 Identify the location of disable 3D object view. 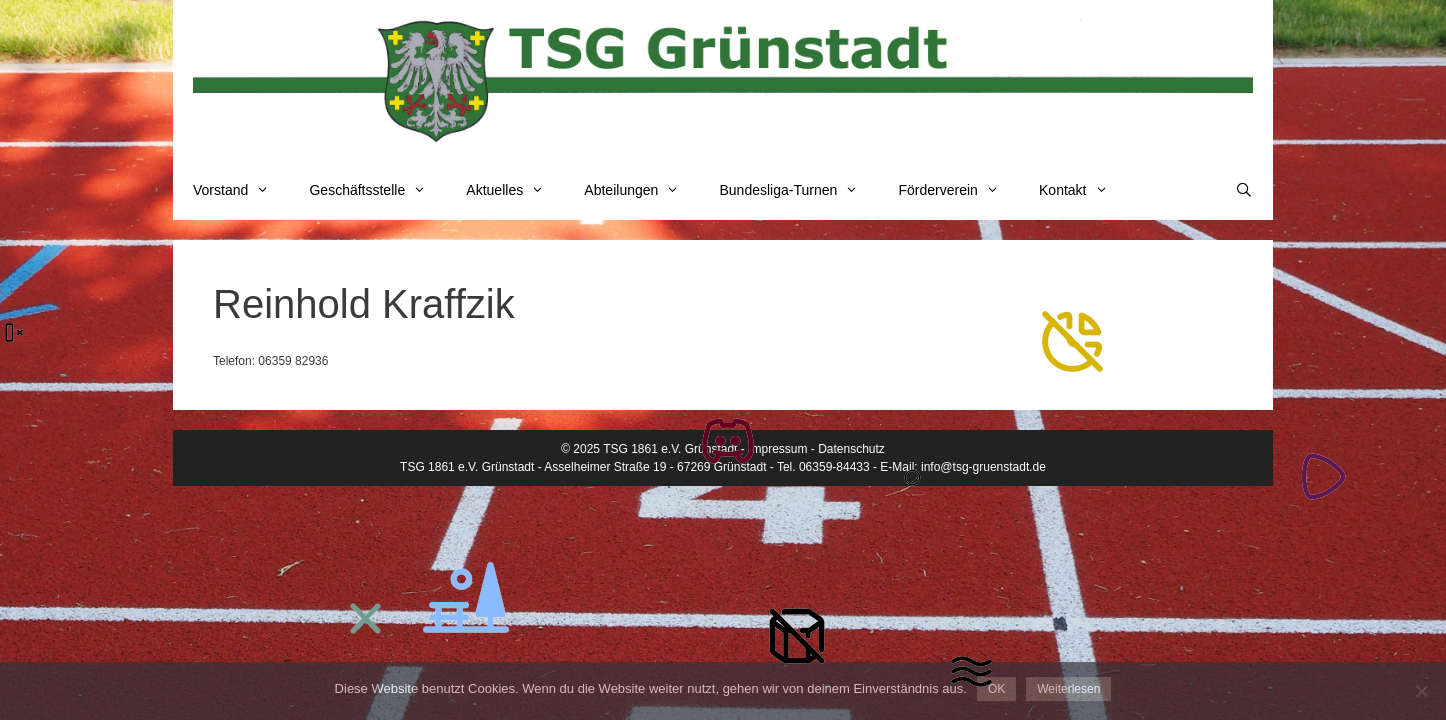
(797, 636).